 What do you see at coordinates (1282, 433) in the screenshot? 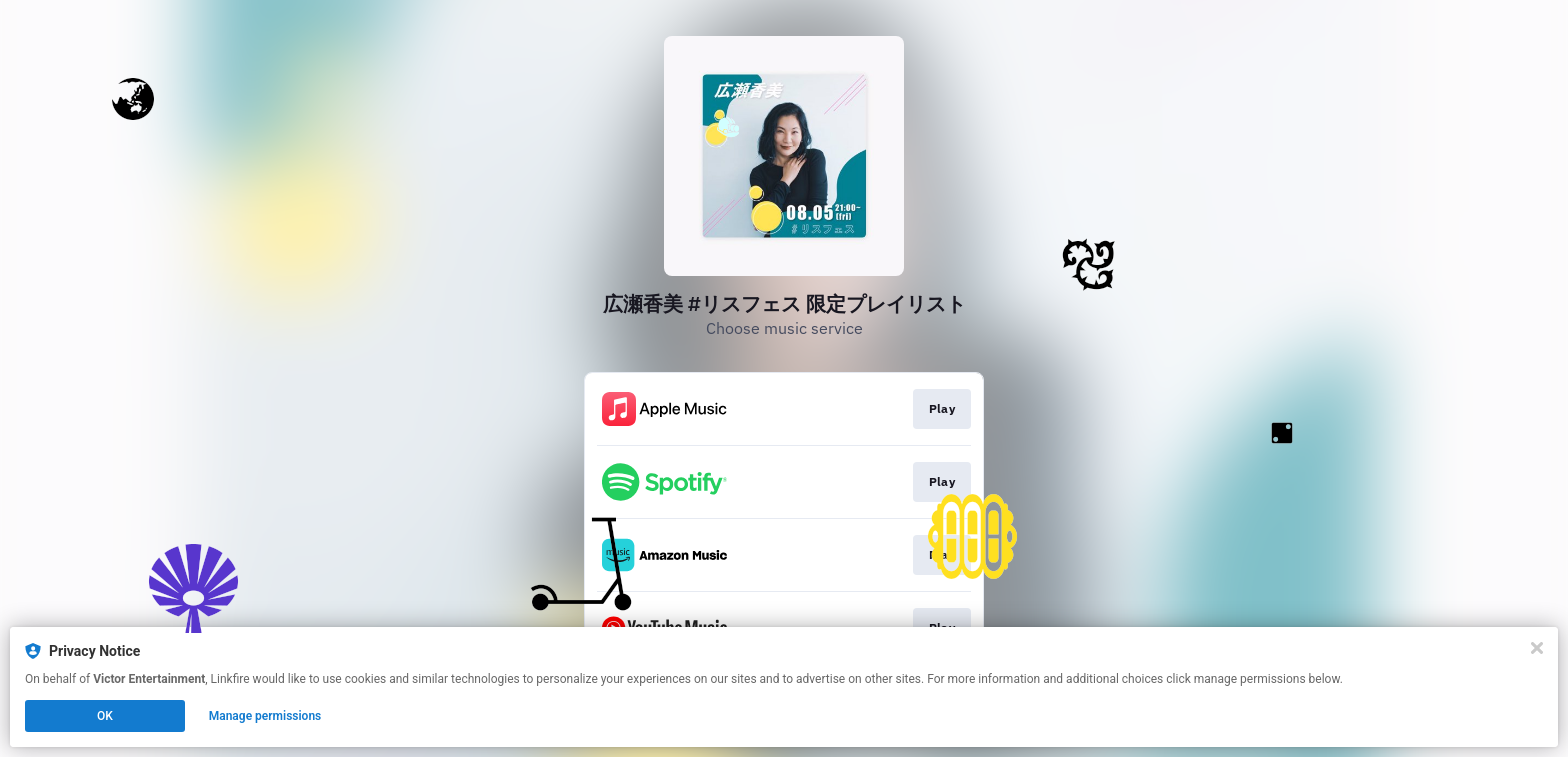
I see `roll the dice or randomize` at bounding box center [1282, 433].